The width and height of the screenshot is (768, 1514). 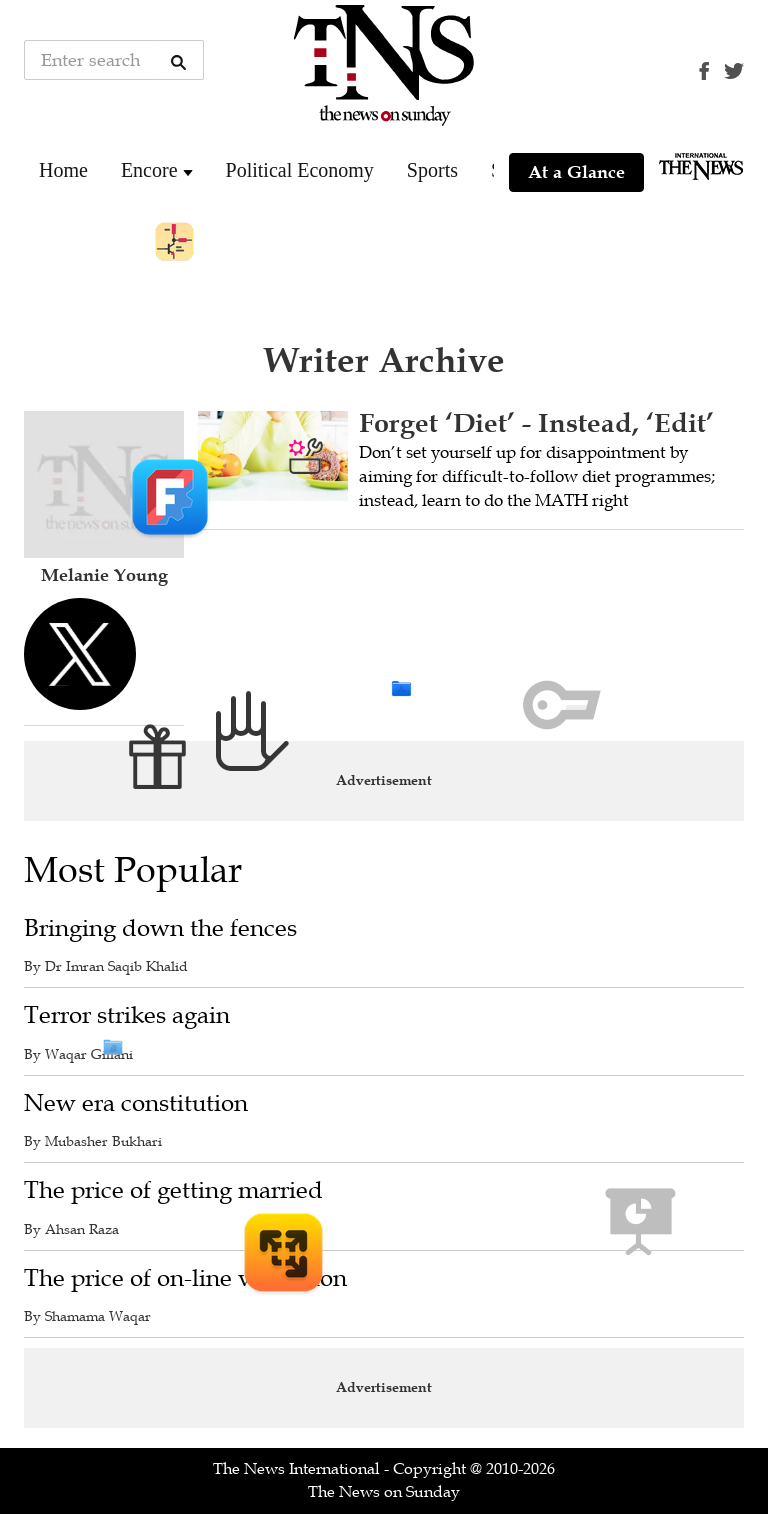 I want to click on open FreeCAD application, so click(x=170, y=497).